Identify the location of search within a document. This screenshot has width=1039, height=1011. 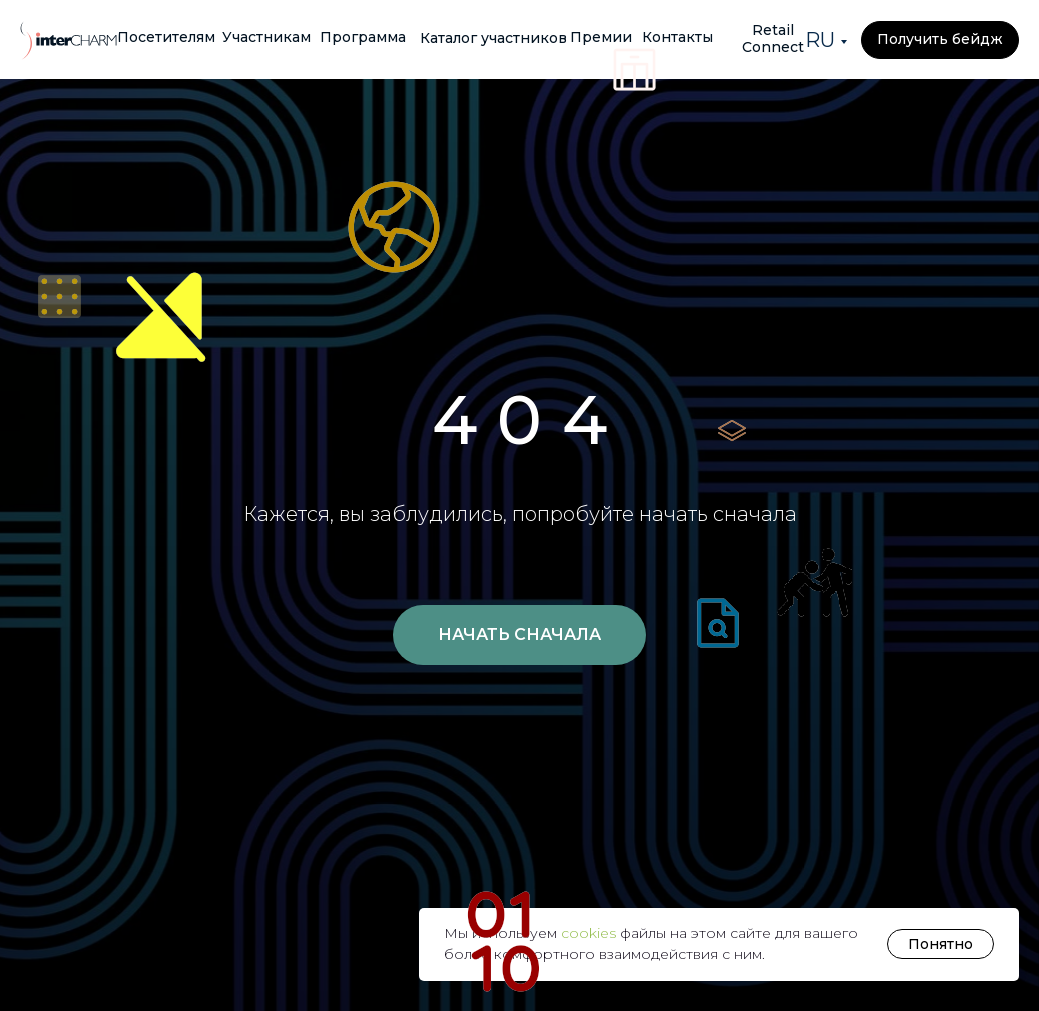
(718, 623).